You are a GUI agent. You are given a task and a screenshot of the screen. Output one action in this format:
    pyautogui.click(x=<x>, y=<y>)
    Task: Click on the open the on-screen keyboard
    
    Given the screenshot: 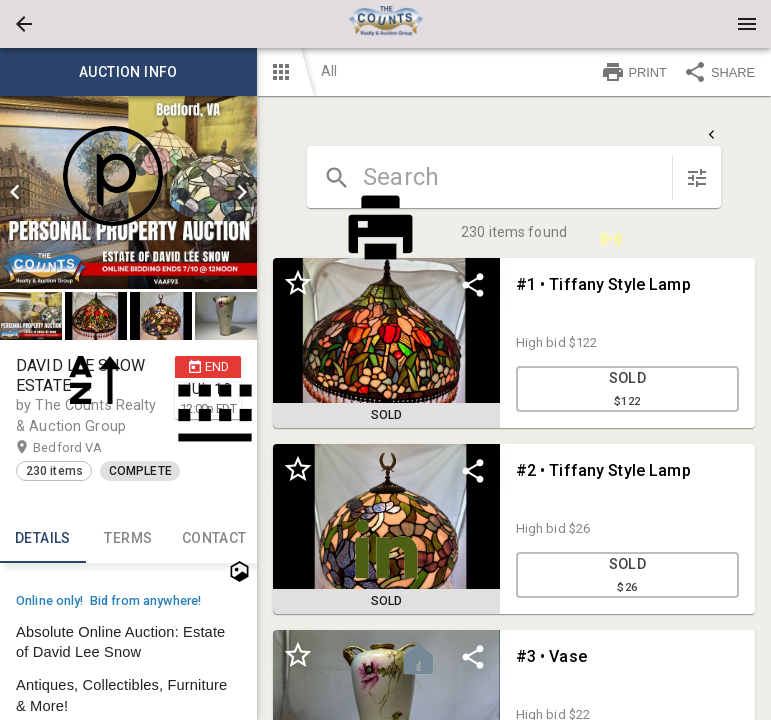 What is the action you would take?
    pyautogui.click(x=215, y=413)
    